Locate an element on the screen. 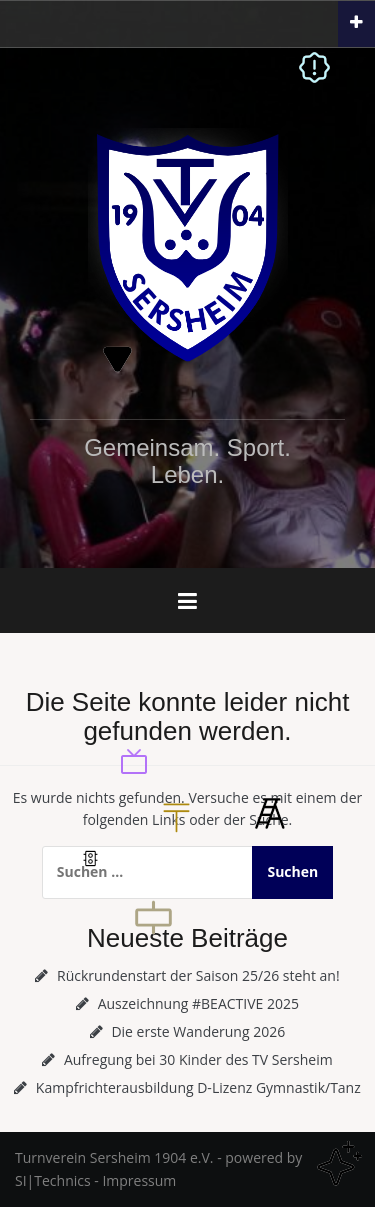 The width and height of the screenshot is (375, 1207). indicates a warning or alert requiring attention is located at coordinates (314, 67).